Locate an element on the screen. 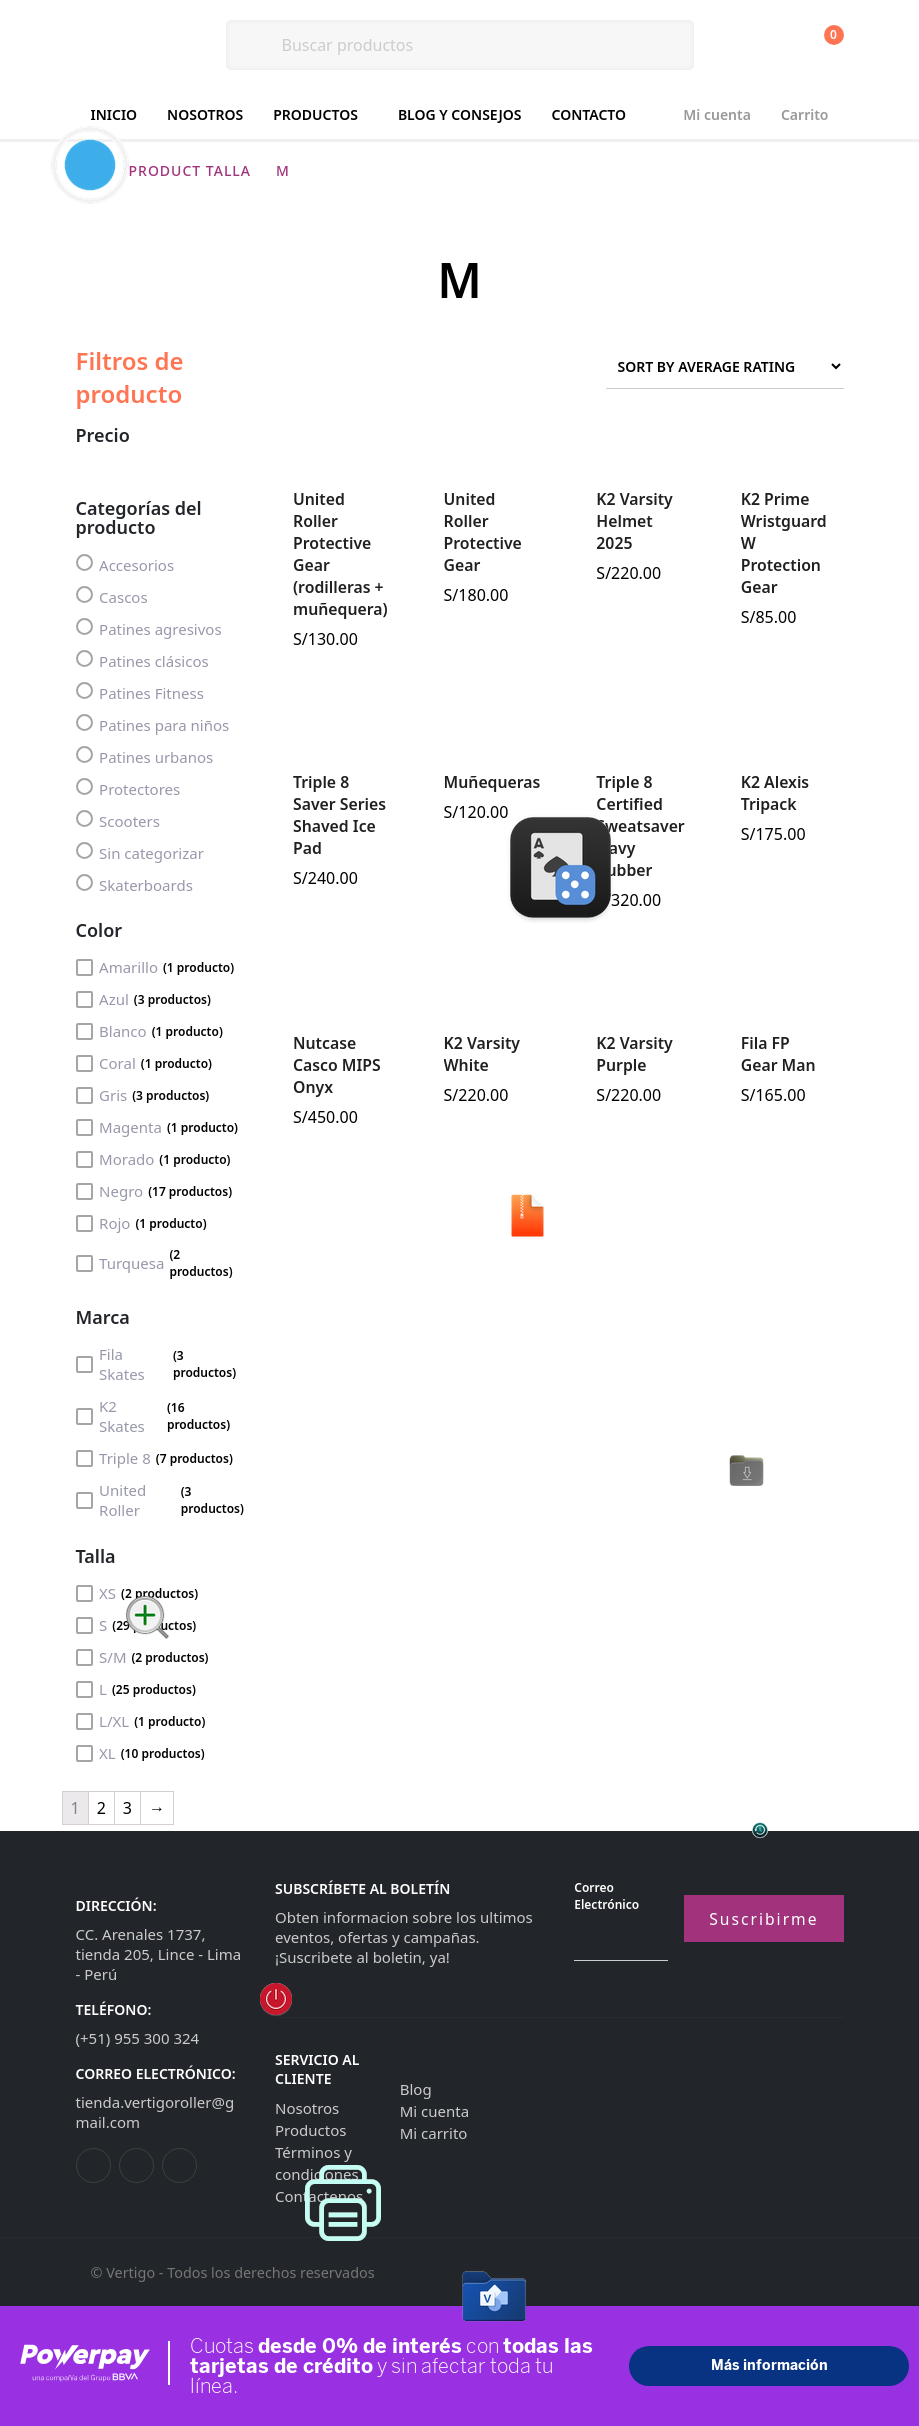 The image size is (919, 2426). shut down or power off the system is located at coordinates (276, 1999).